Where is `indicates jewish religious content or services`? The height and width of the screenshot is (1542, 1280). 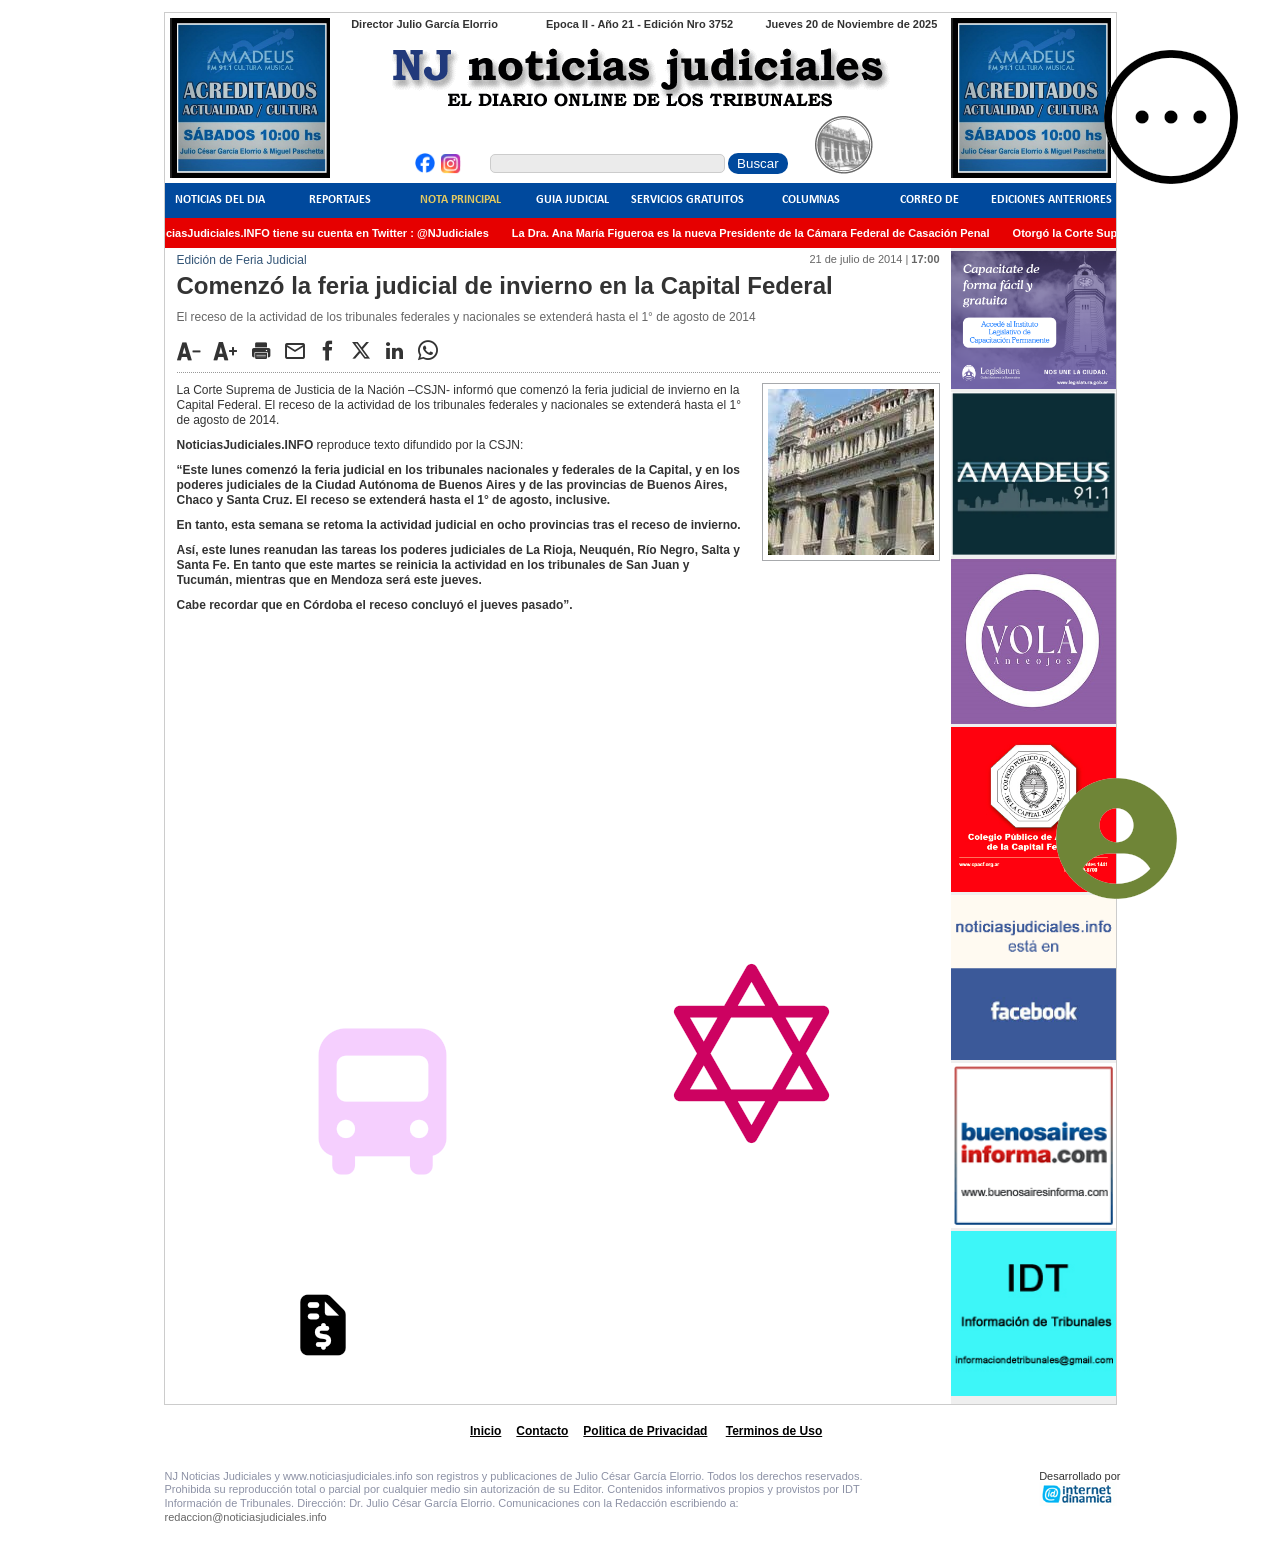 indicates jewish religious content or services is located at coordinates (751, 1053).